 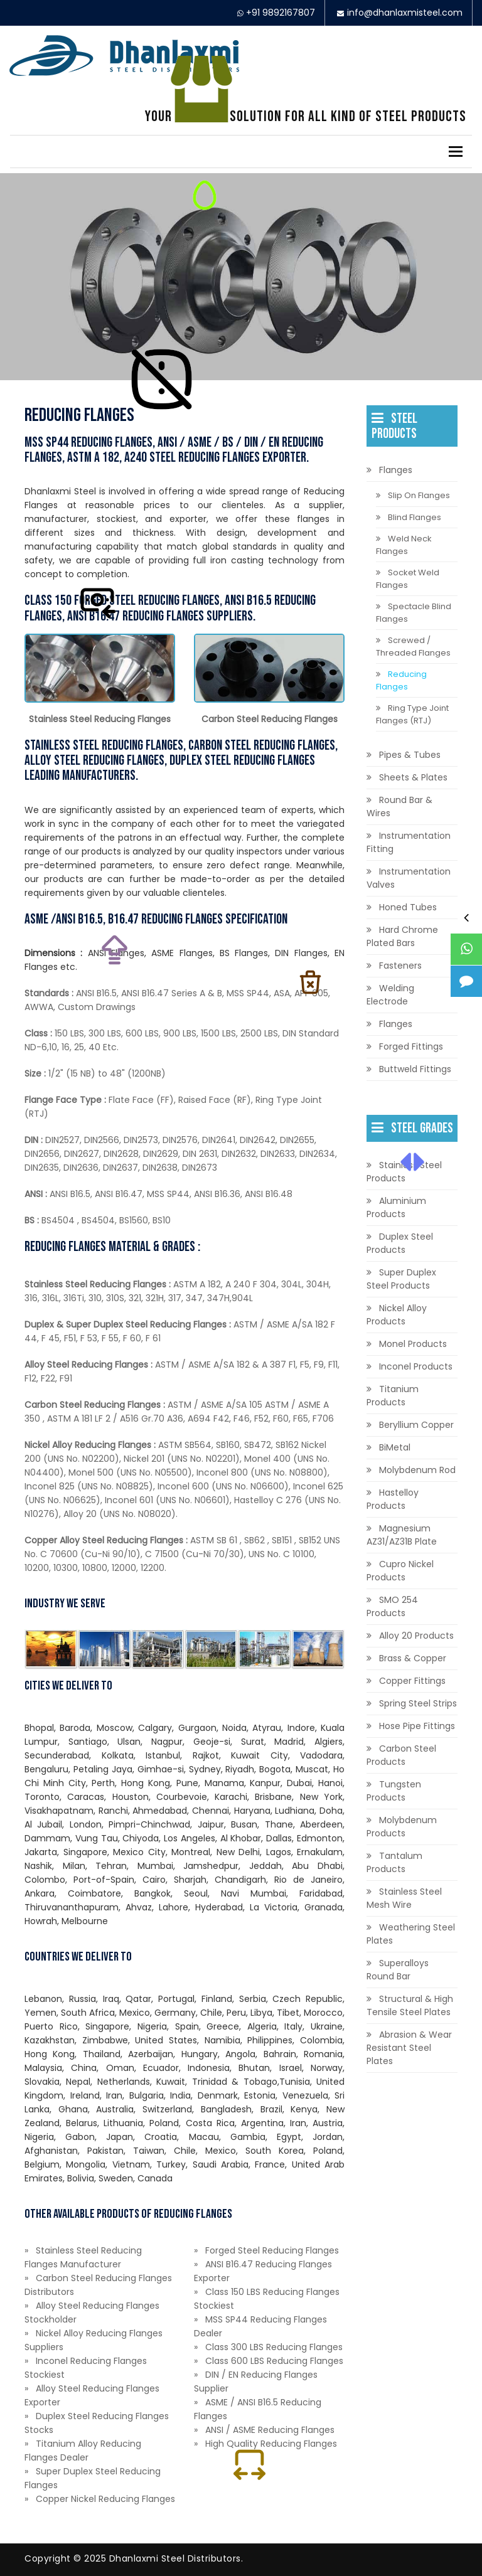 What do you see at coordinates (249, 2464) in the screenshot?
I see `auto-fit content to available width` at bounding box center [249, 2464].